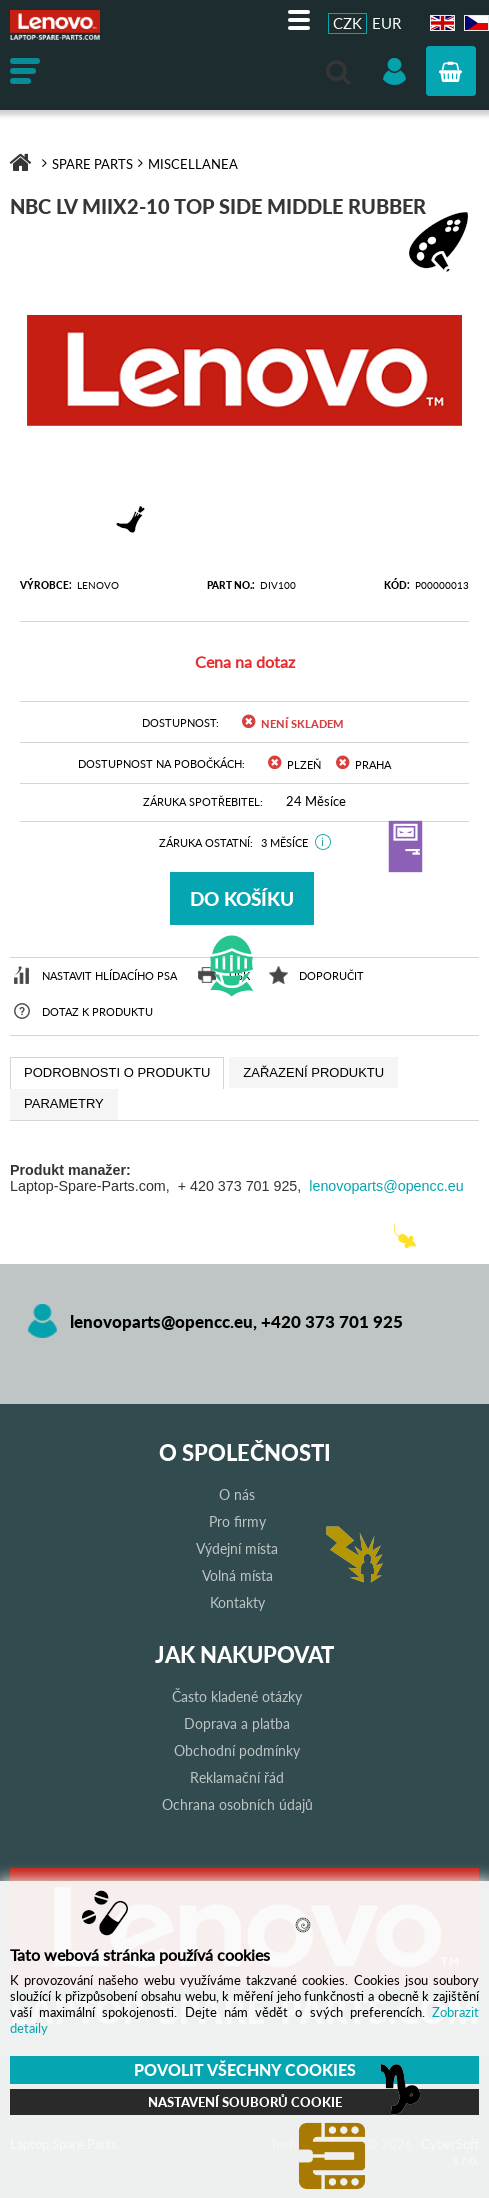  What do you see at coordinates (405, 846) in the screenshot?
I see `monitor door or entry point activity` at bounding box center [405, 846].